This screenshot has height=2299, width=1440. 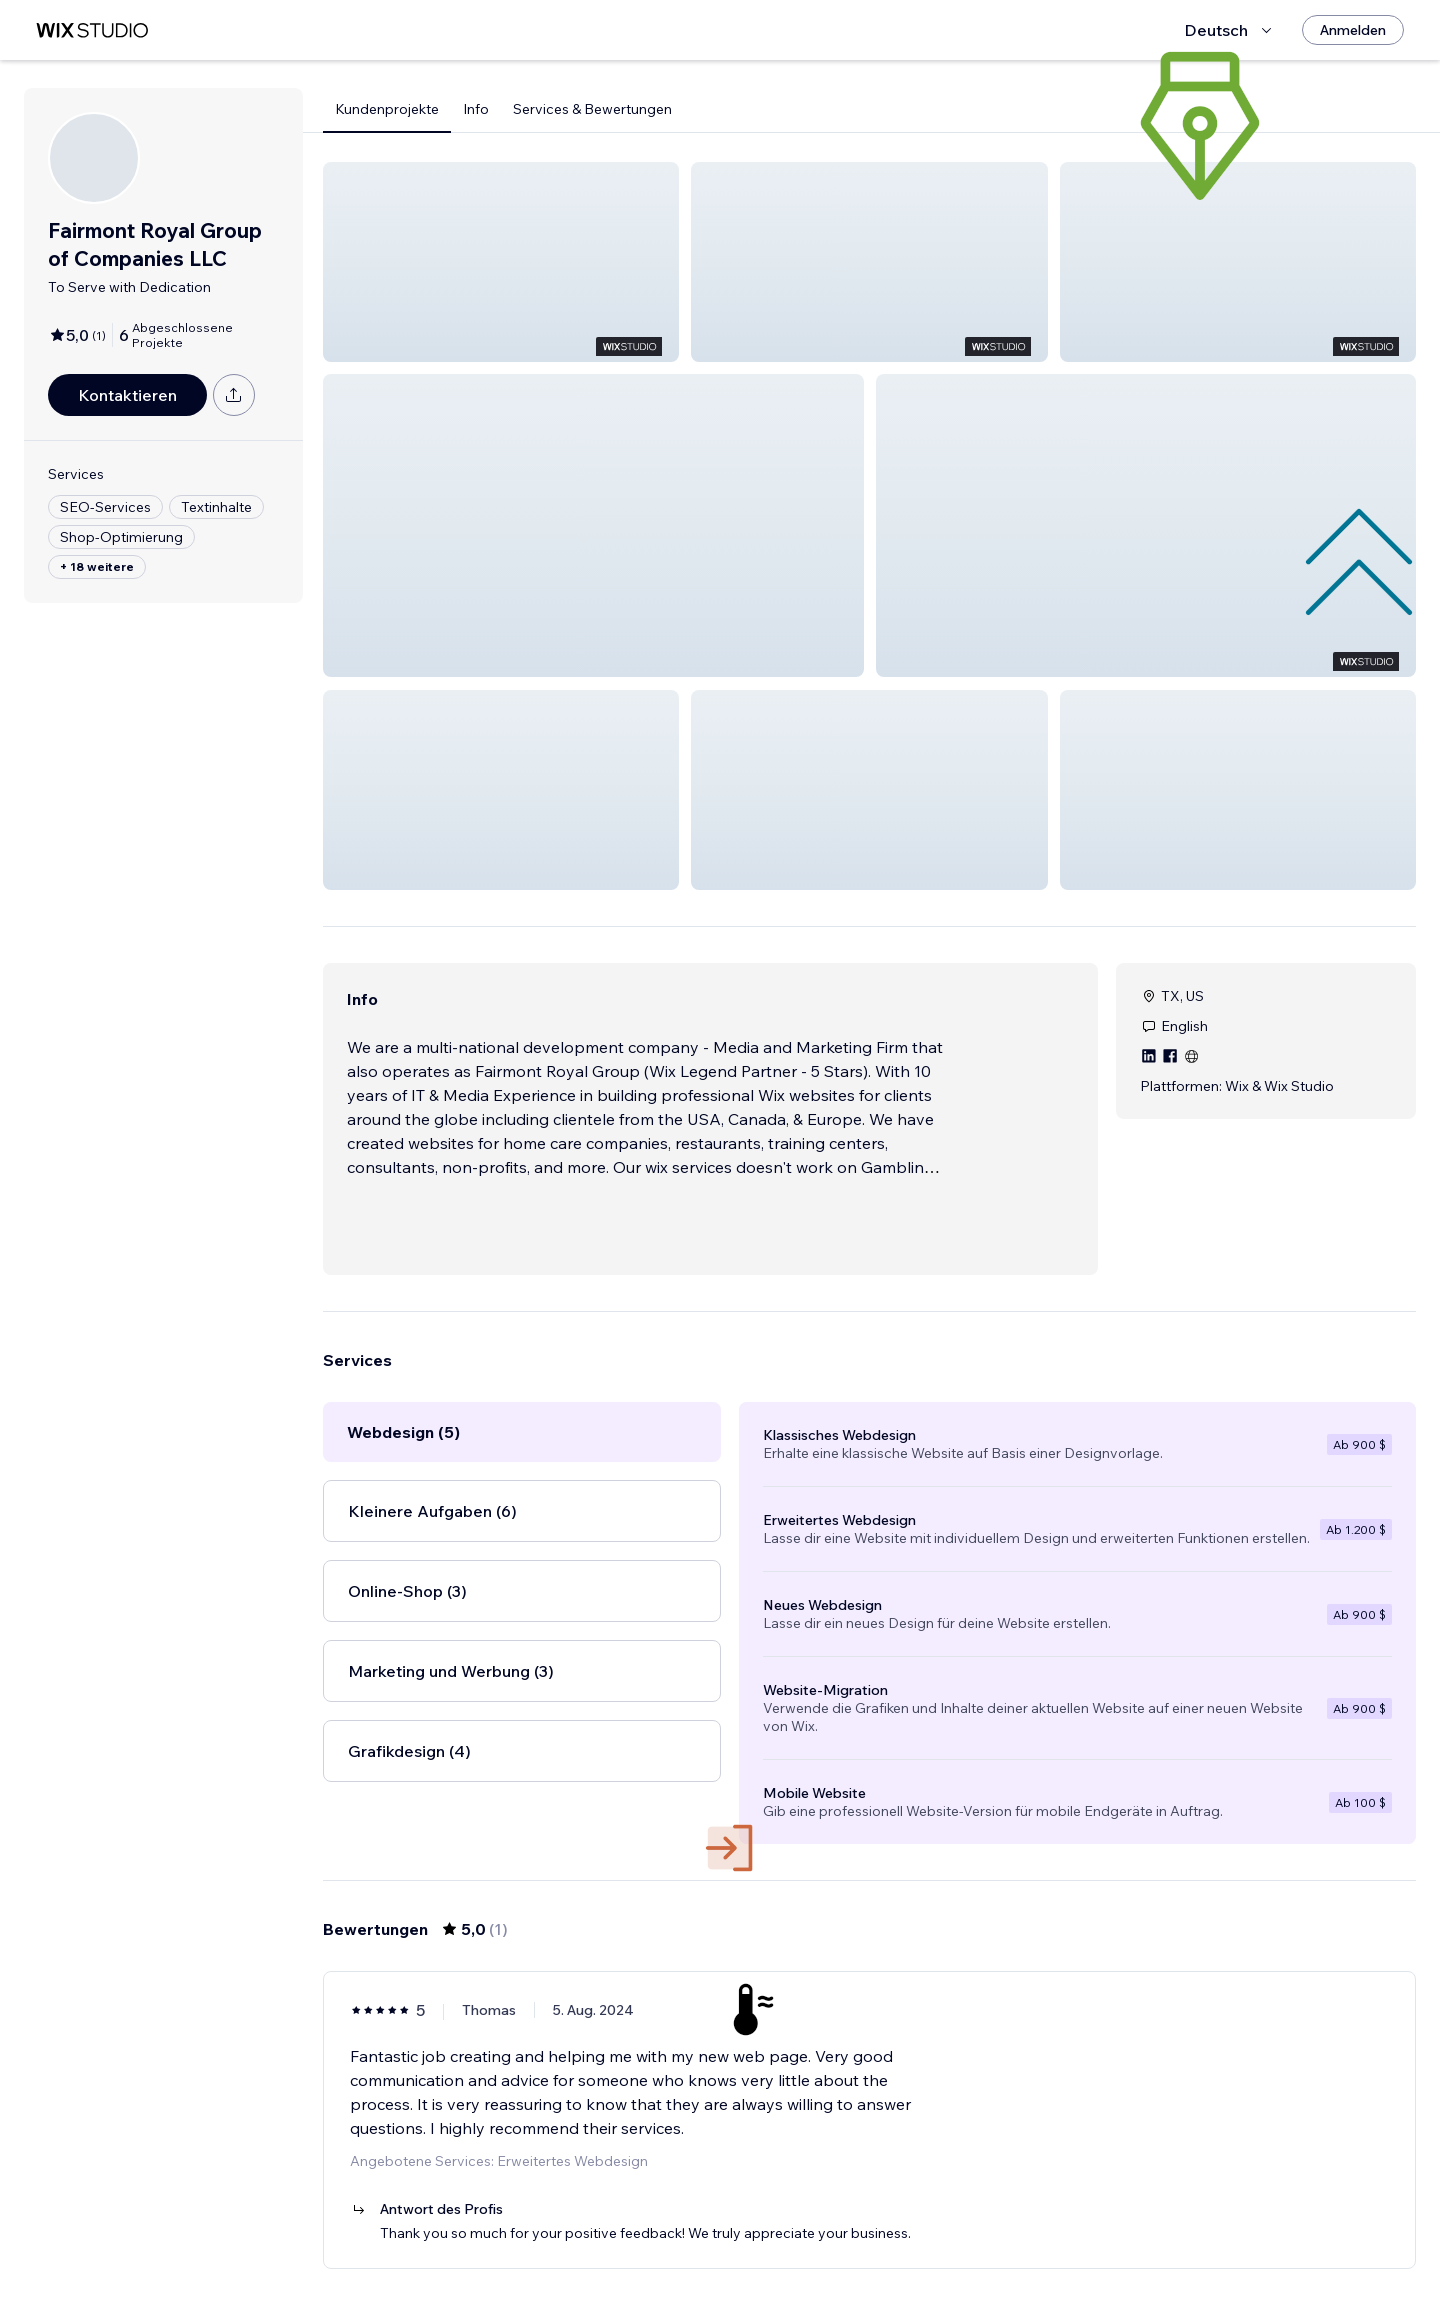 What do you see at coordinates (733, 1848) in the screenshot?
I see `sign in to your account` at bounding box center [733, 1848].